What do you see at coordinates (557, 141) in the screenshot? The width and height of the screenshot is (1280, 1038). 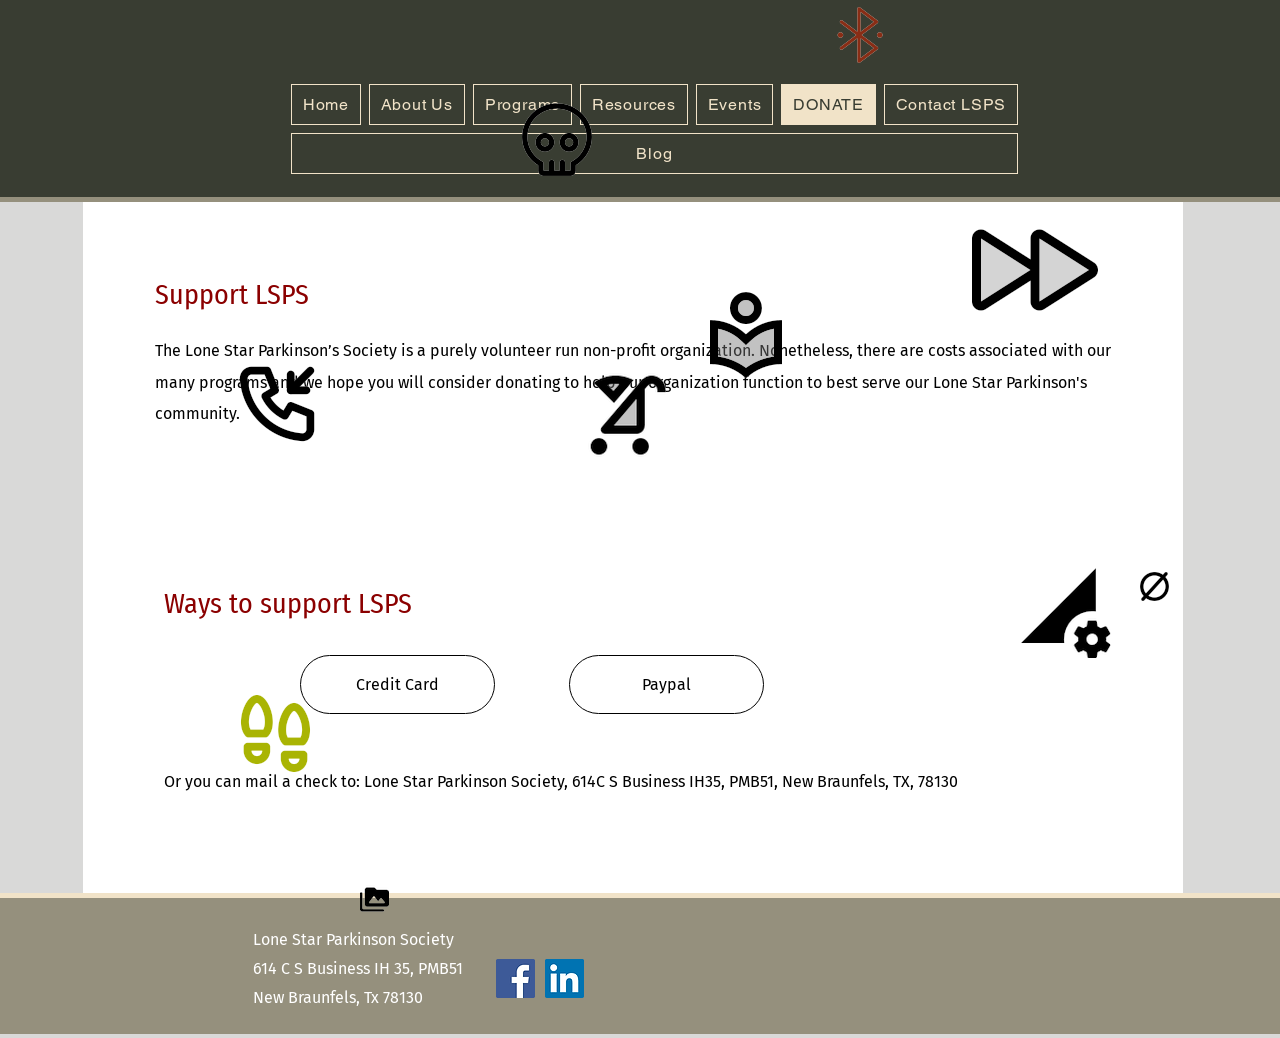 I see `indicates danger or fatal error` at bounding box center [557, 141].